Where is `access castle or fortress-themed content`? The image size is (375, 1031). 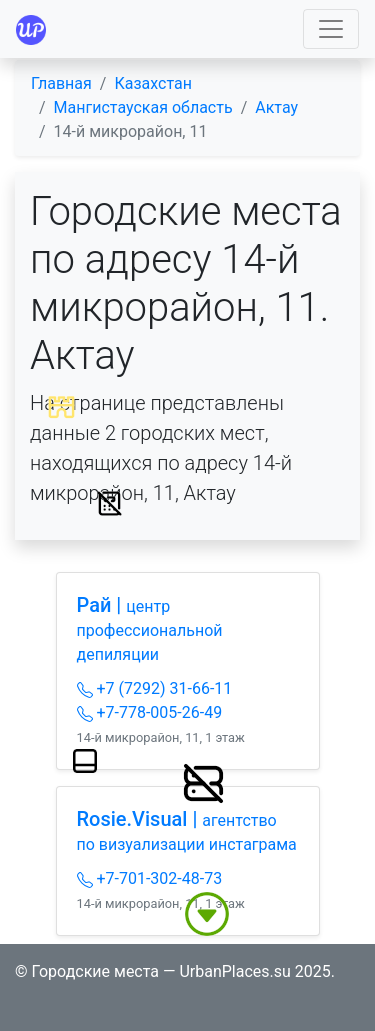
access castle or fortress-themed content is located at coordinates (61, 406).